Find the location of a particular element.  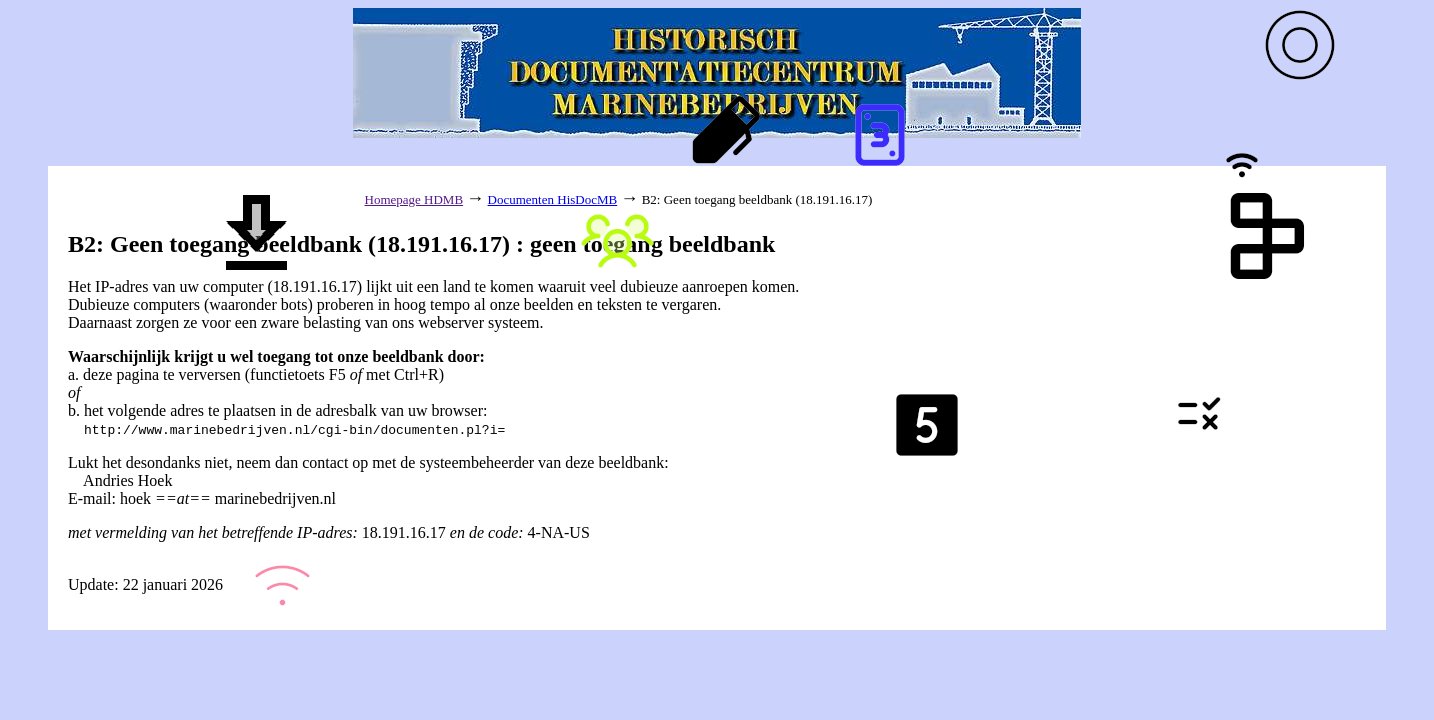

open replit is located at coordinates (1261, 236).